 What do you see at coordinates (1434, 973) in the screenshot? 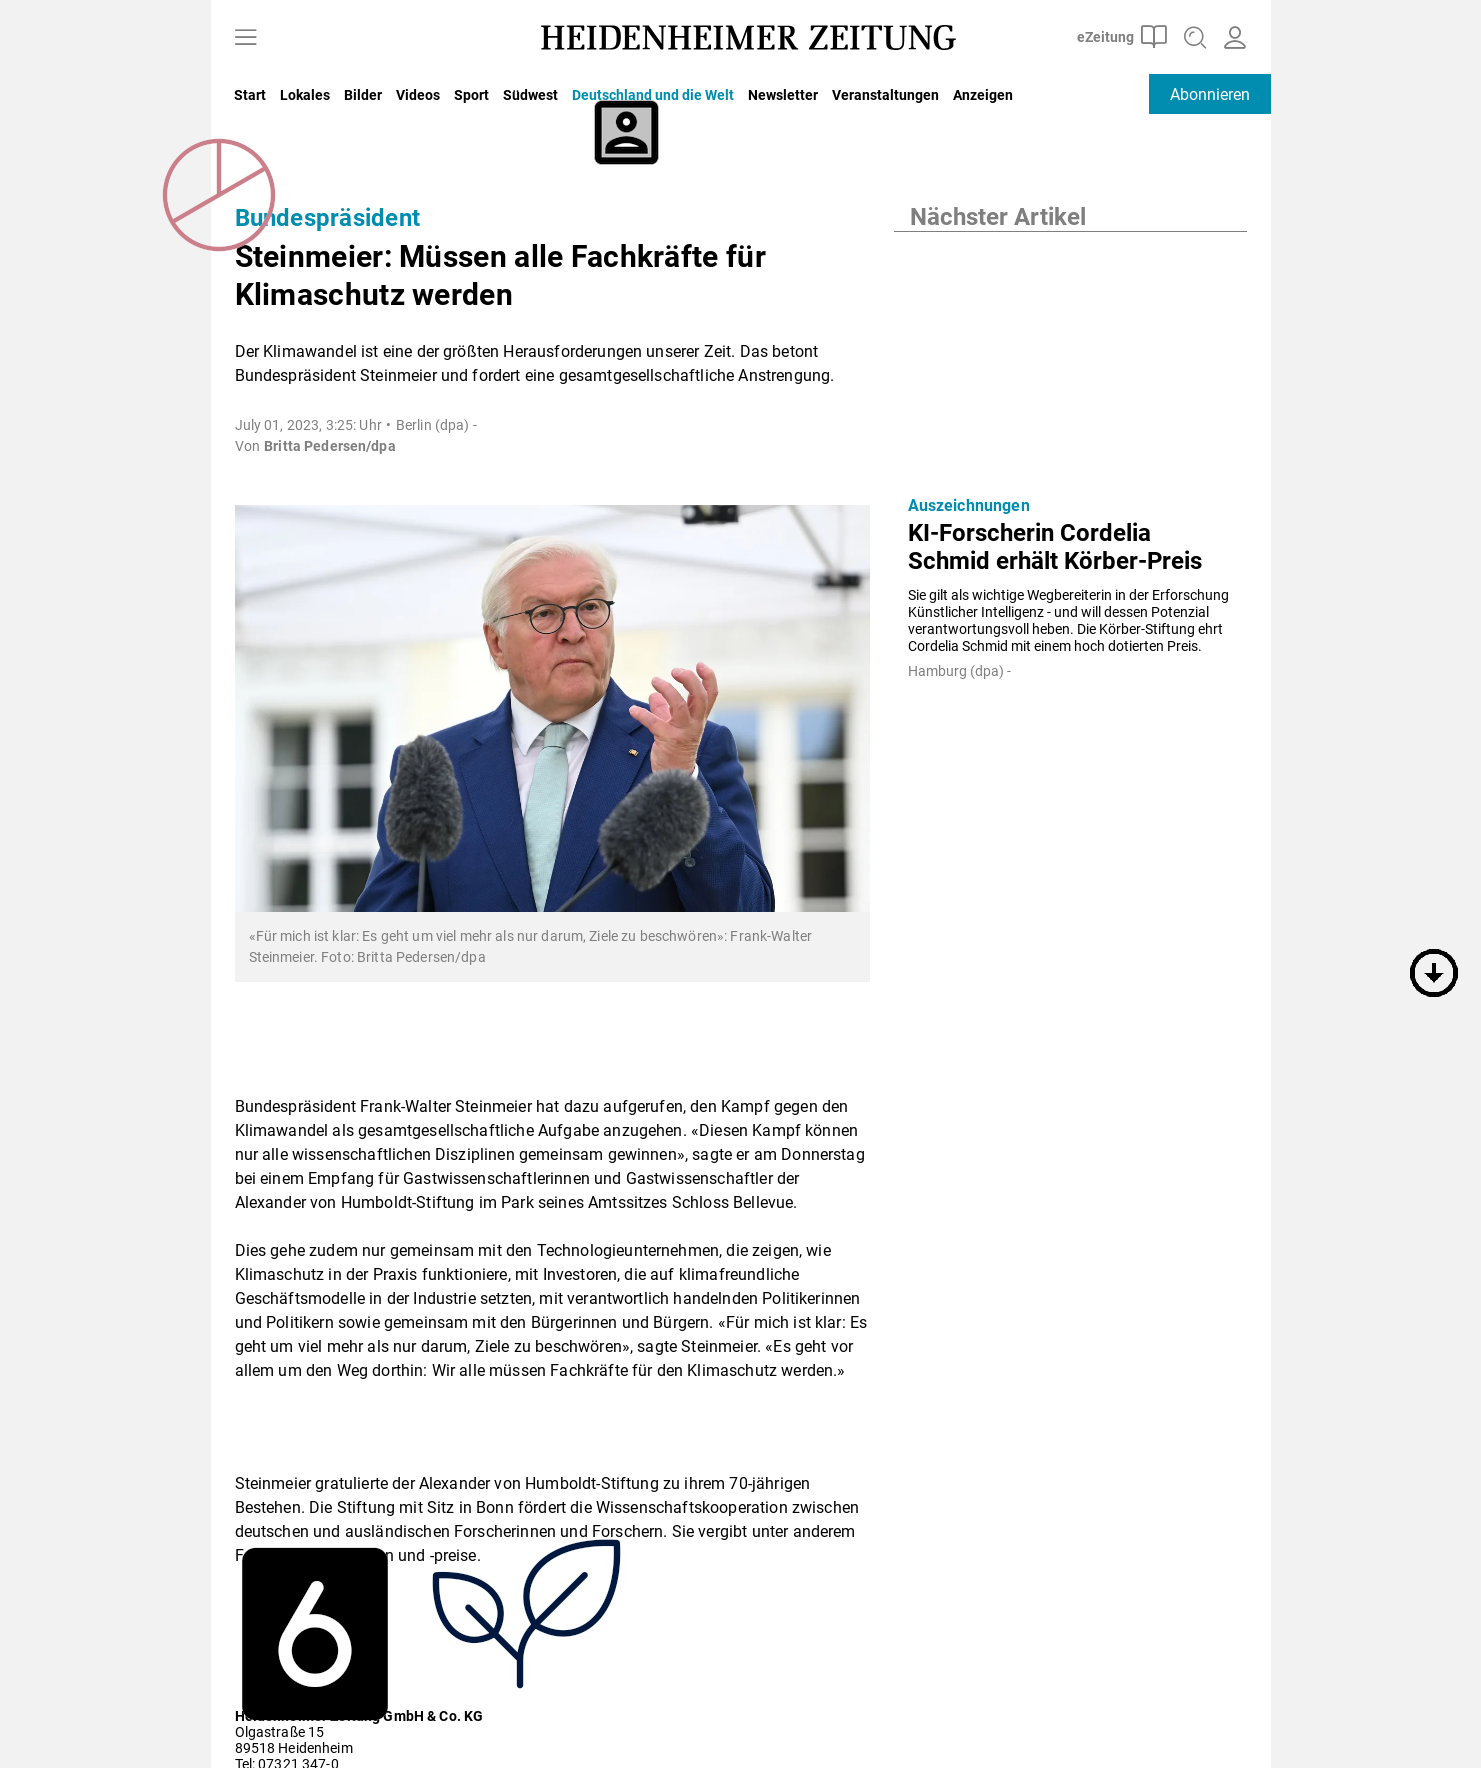
I see `download file or content` at bounding box center [1434, 973].